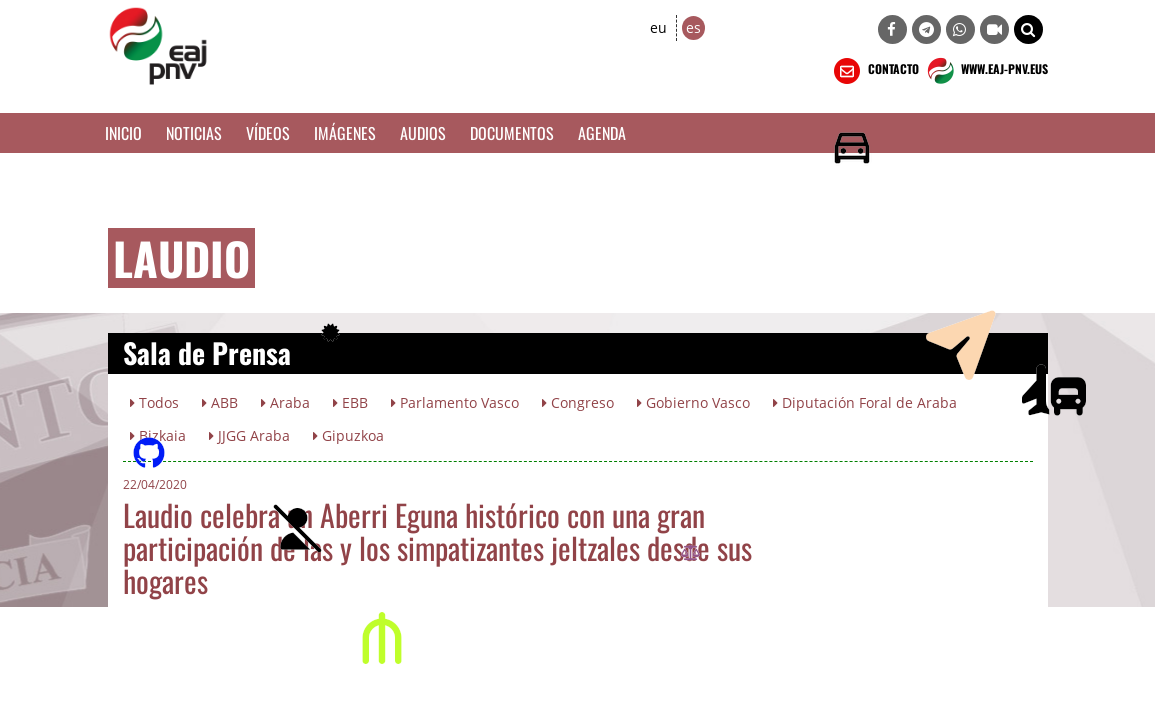 The height and width of the screenshot is (720, 1155). What do you see at coordinates (960, 346) in the screenshot?
I see `send a message` at bounding box center [960, 346].